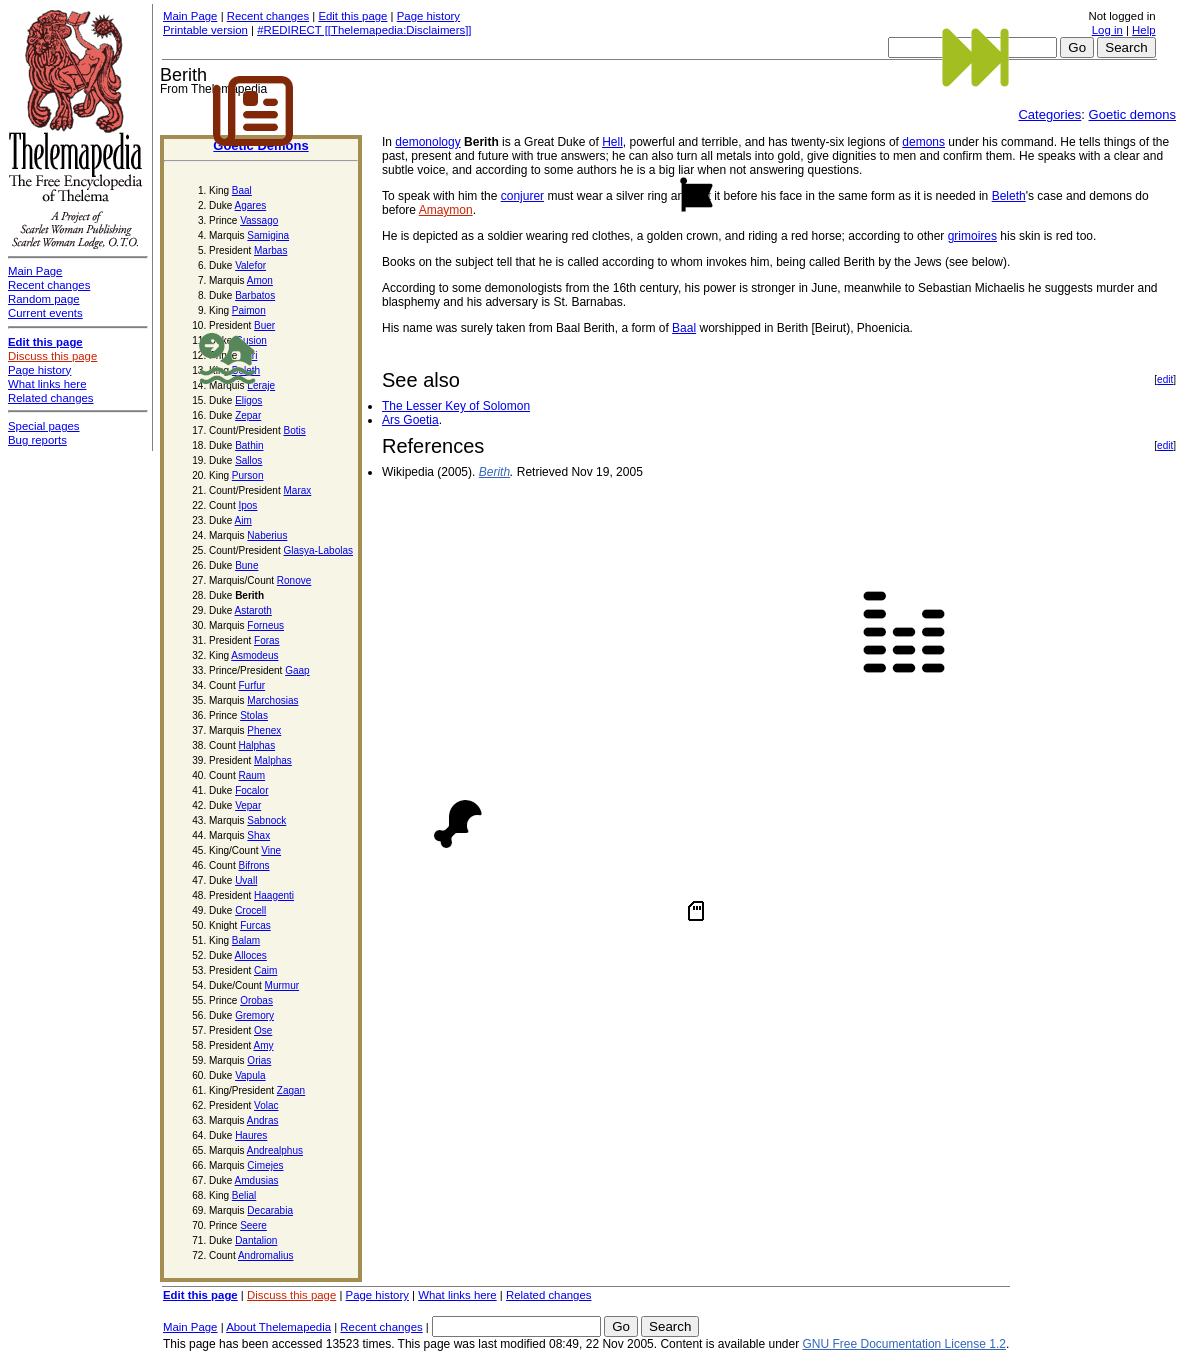 The width and height of the screenshot is (1188, 1360). What do you see at coordinates (227, 358) in the screenshot?
I see `navigate to flood evacuation routes` at bounding box center [227, 358].